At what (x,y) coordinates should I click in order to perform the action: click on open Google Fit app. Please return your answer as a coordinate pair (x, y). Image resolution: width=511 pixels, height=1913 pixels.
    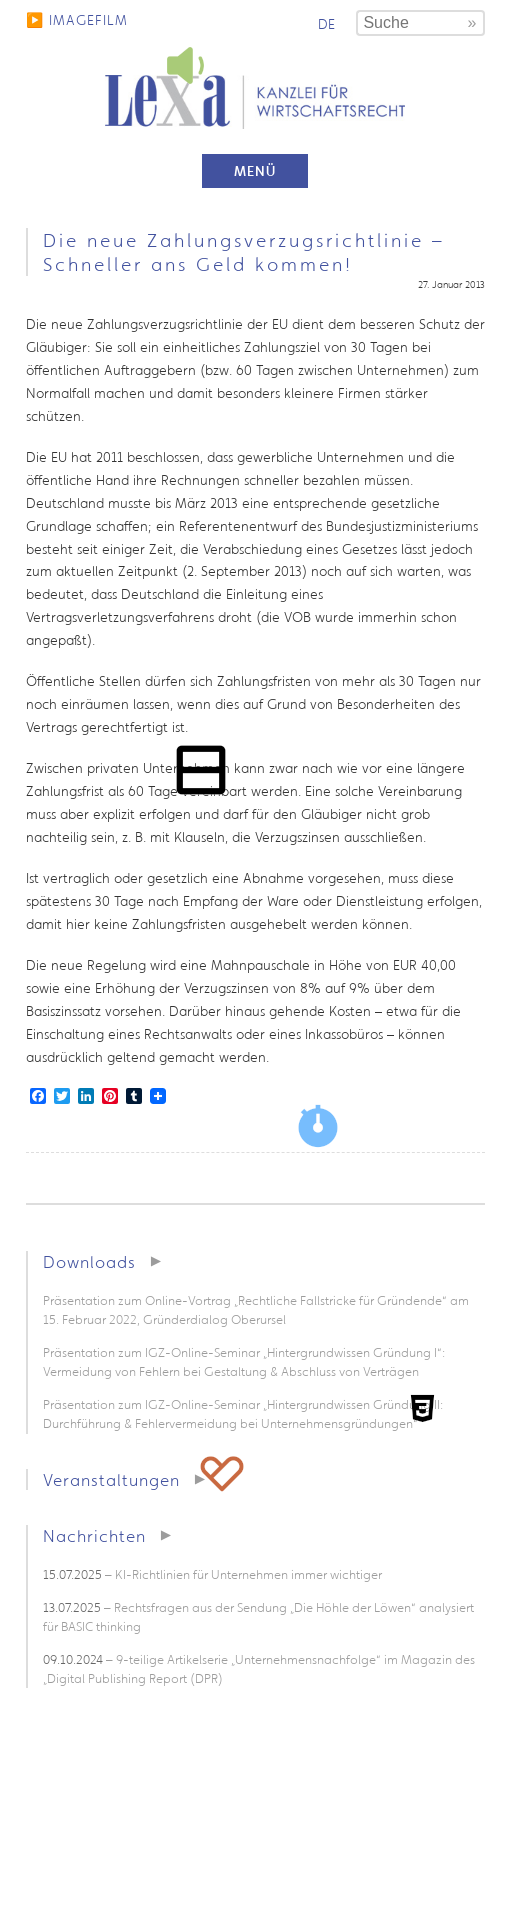
    Looking at the image, I should click on (222, 1473).